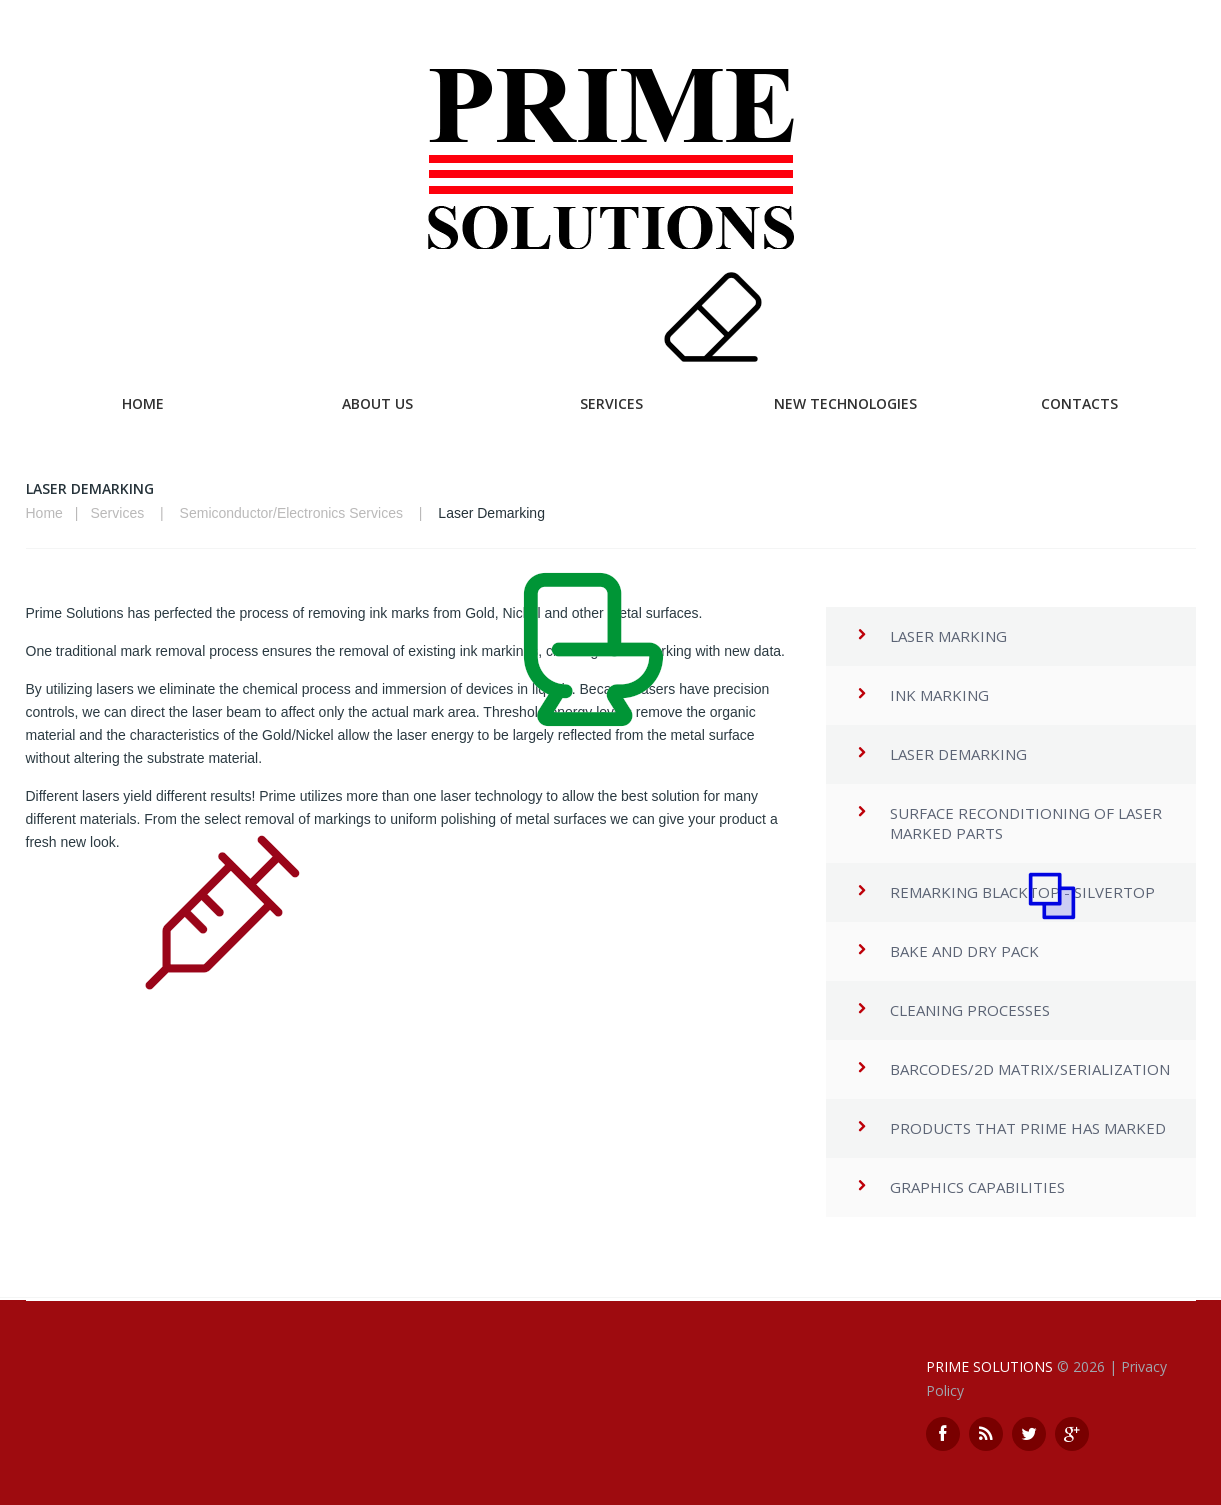  What do you see at coordinates (713, 317) in the screenshot?
I see `erase or clear content` at bounding box center [713, 317].